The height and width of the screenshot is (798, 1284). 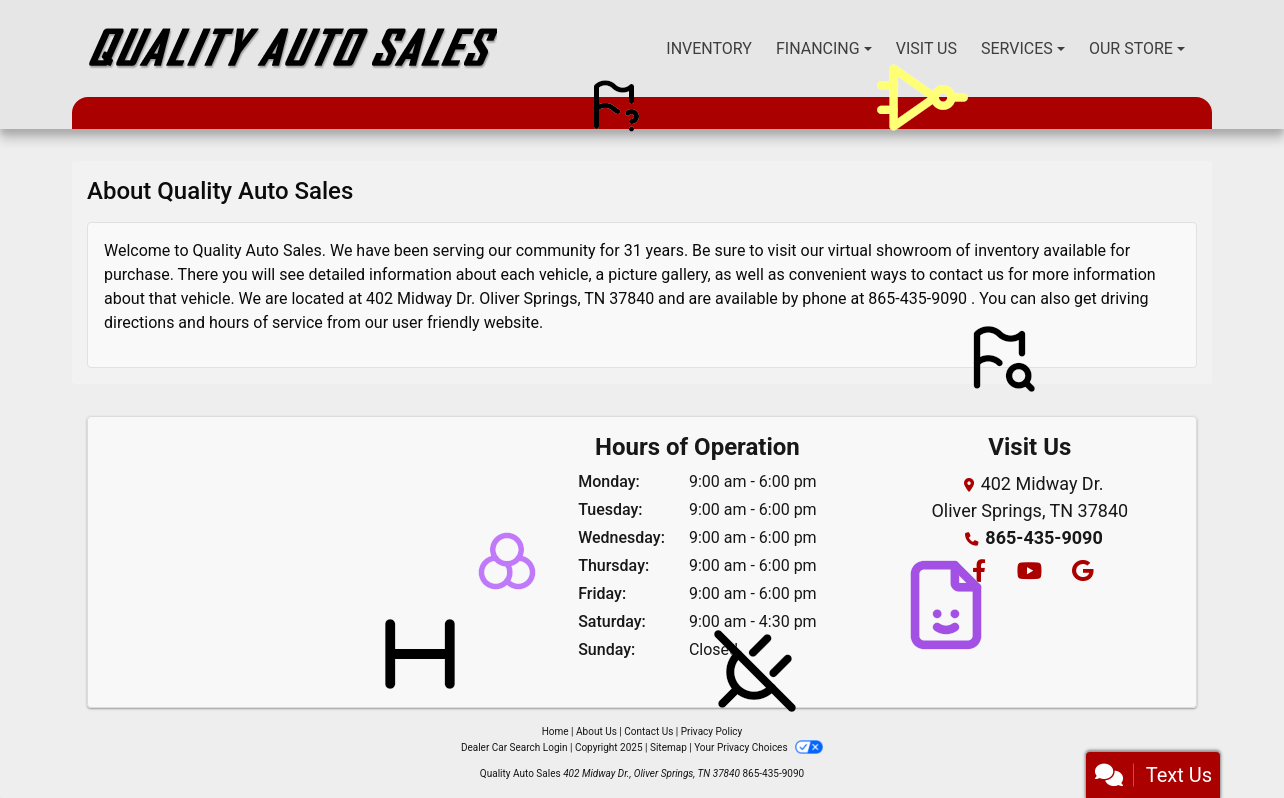 What do you see at coordinates (946, 605) in the screenshot?
I see `view a friendly or positive document` at bounding box center [946, 605].